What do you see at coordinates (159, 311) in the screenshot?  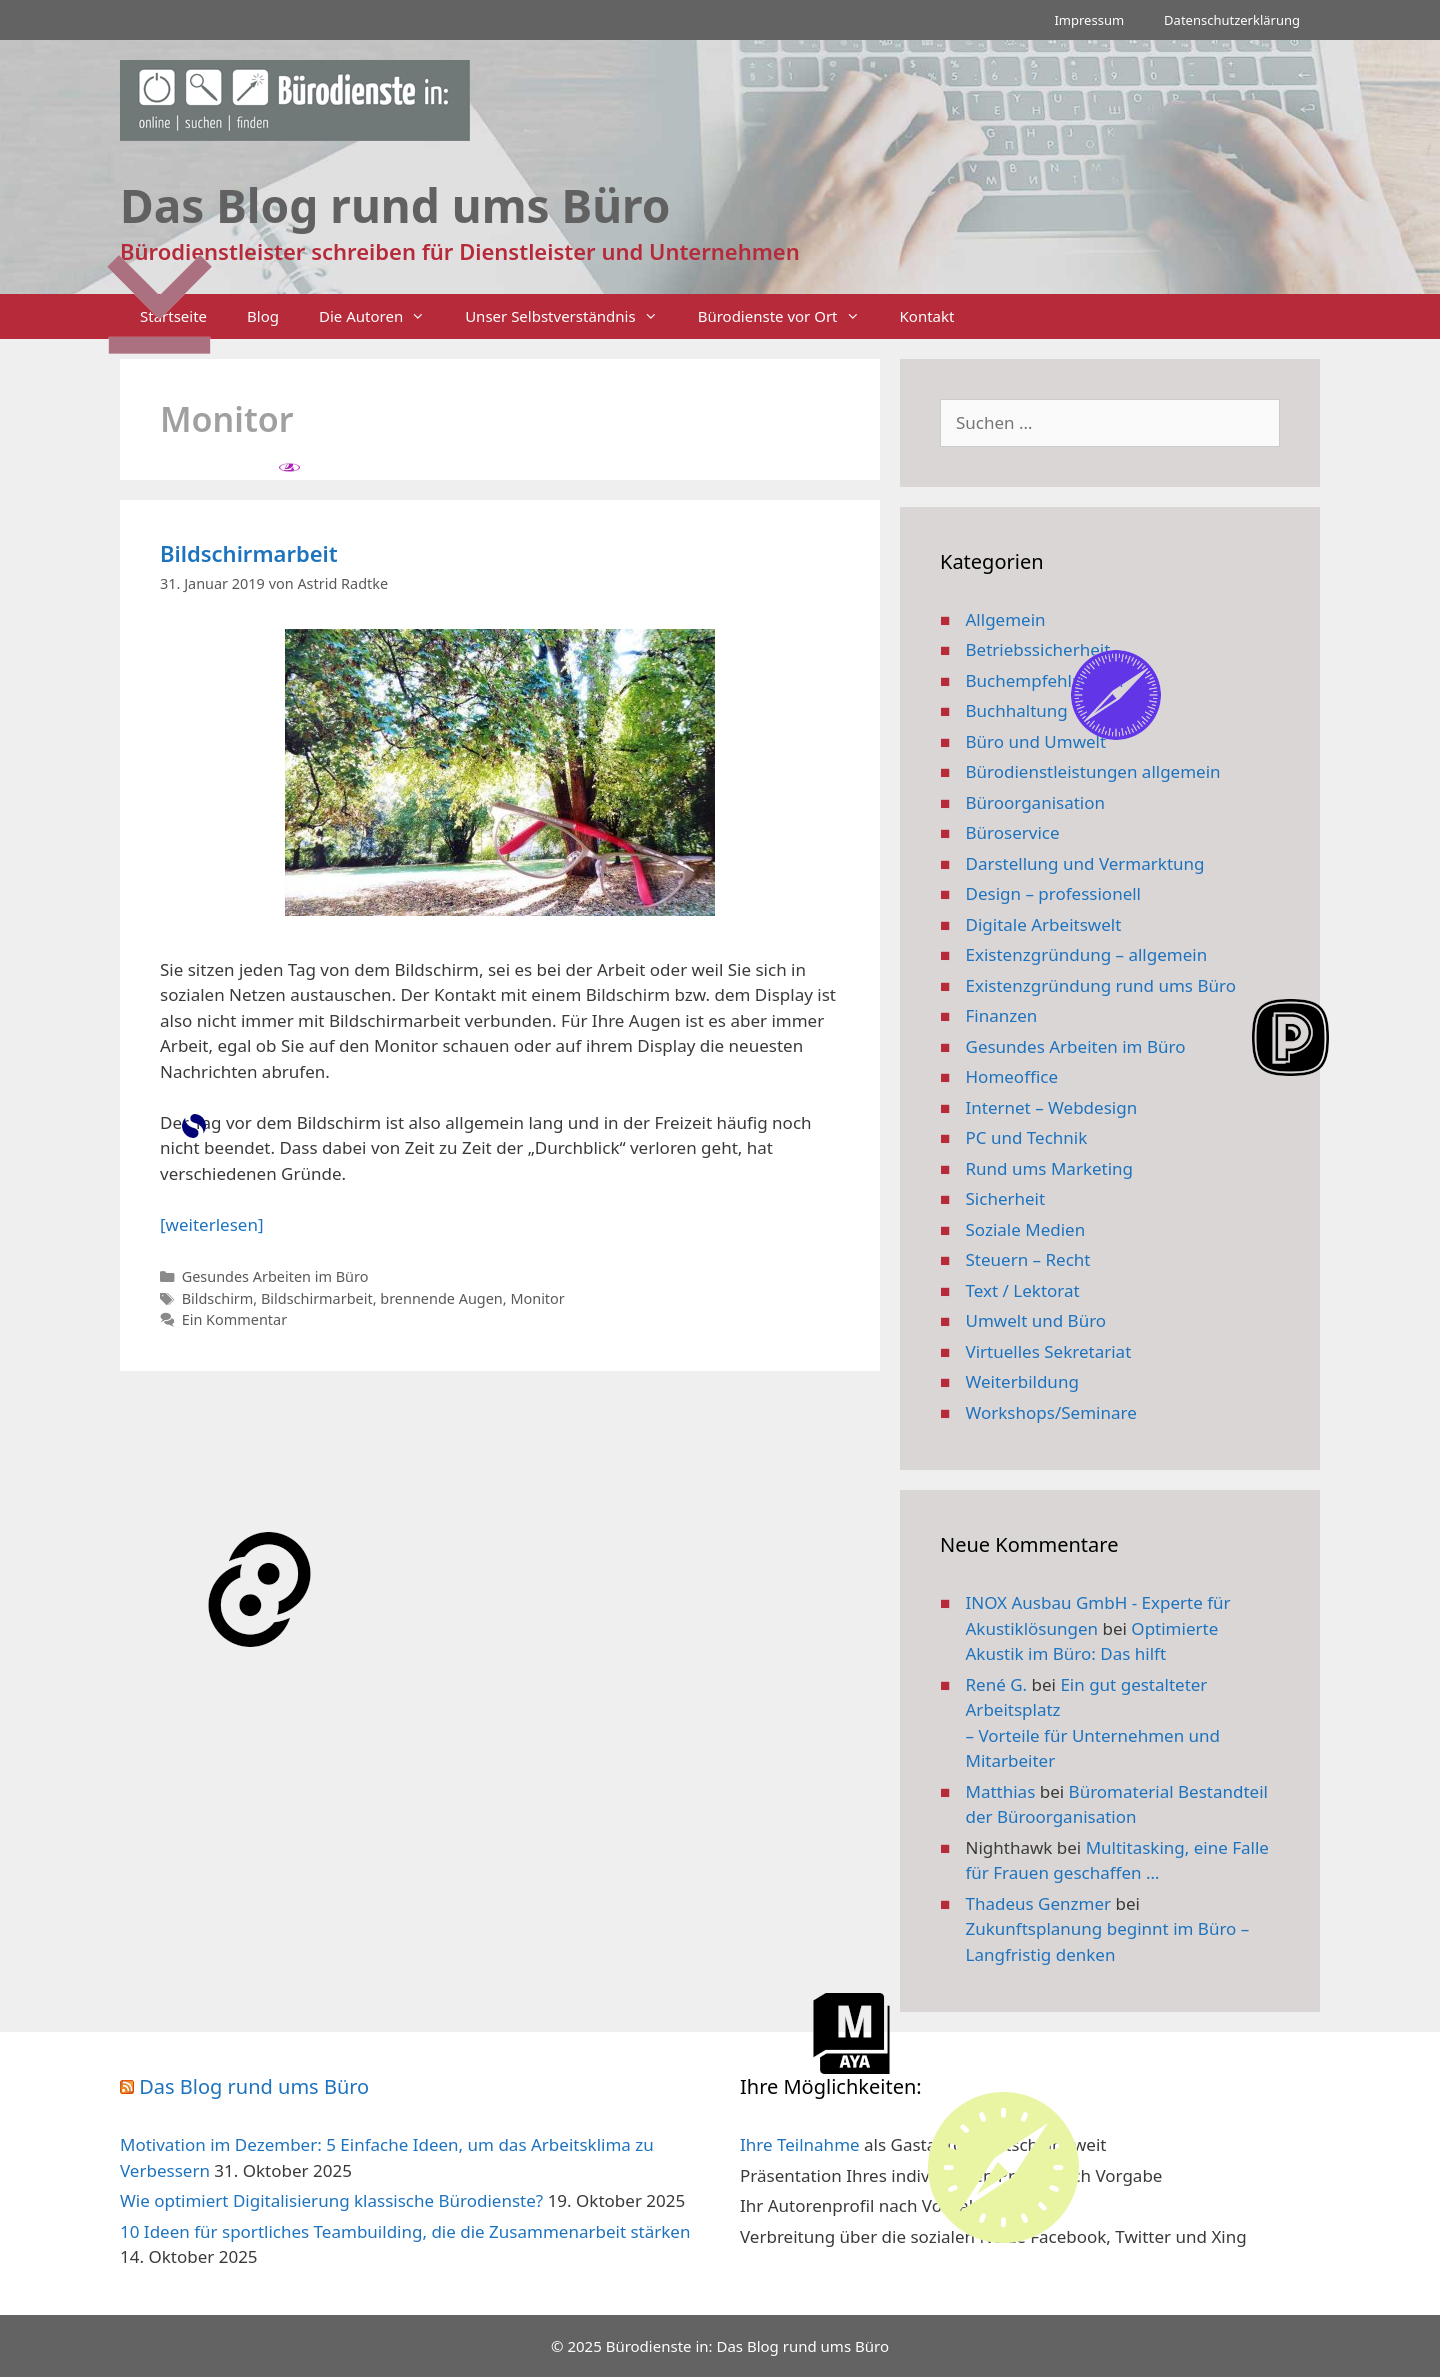 I see `skip to bottom of page or list` at bounding box center [159, 311].